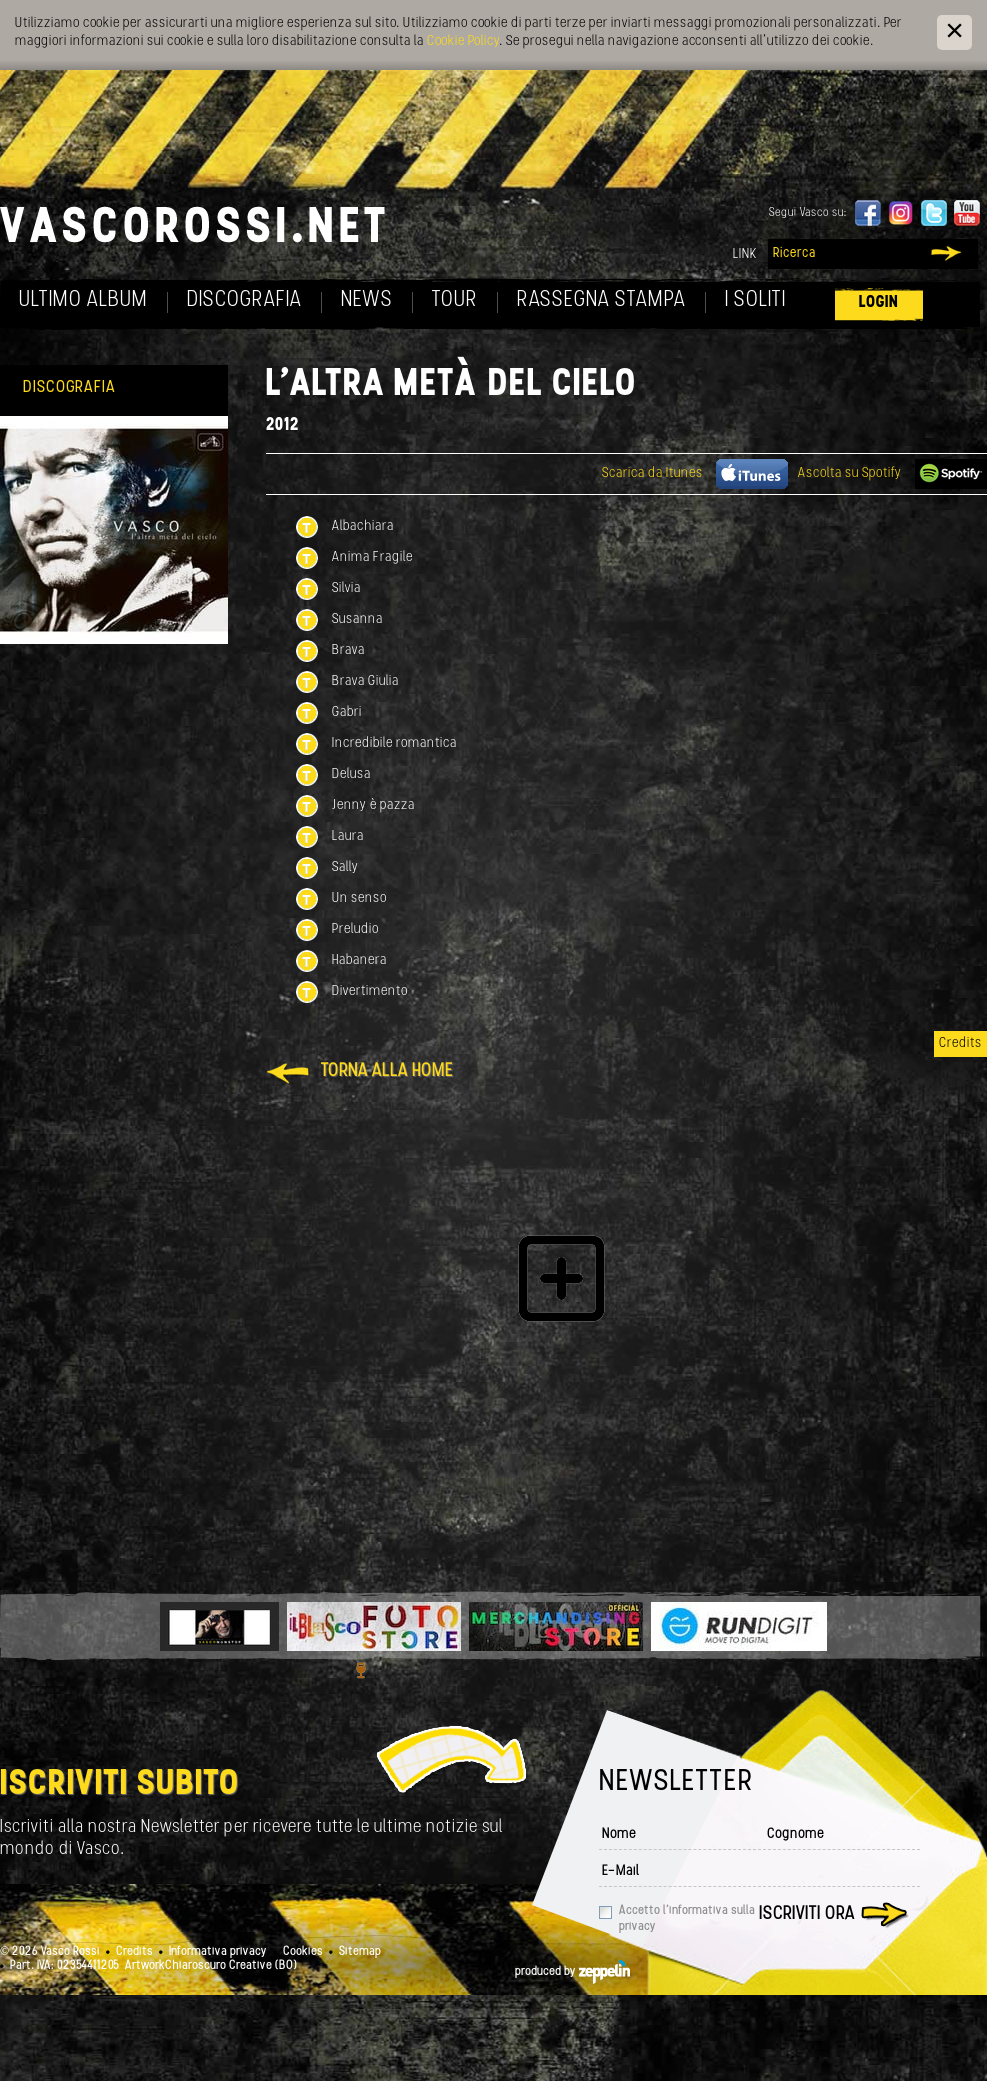 This screenshot has width=987, height=2081. Describe the element at coordinates (561, 1278) in the screenshot. I see `add a new item` at that location.